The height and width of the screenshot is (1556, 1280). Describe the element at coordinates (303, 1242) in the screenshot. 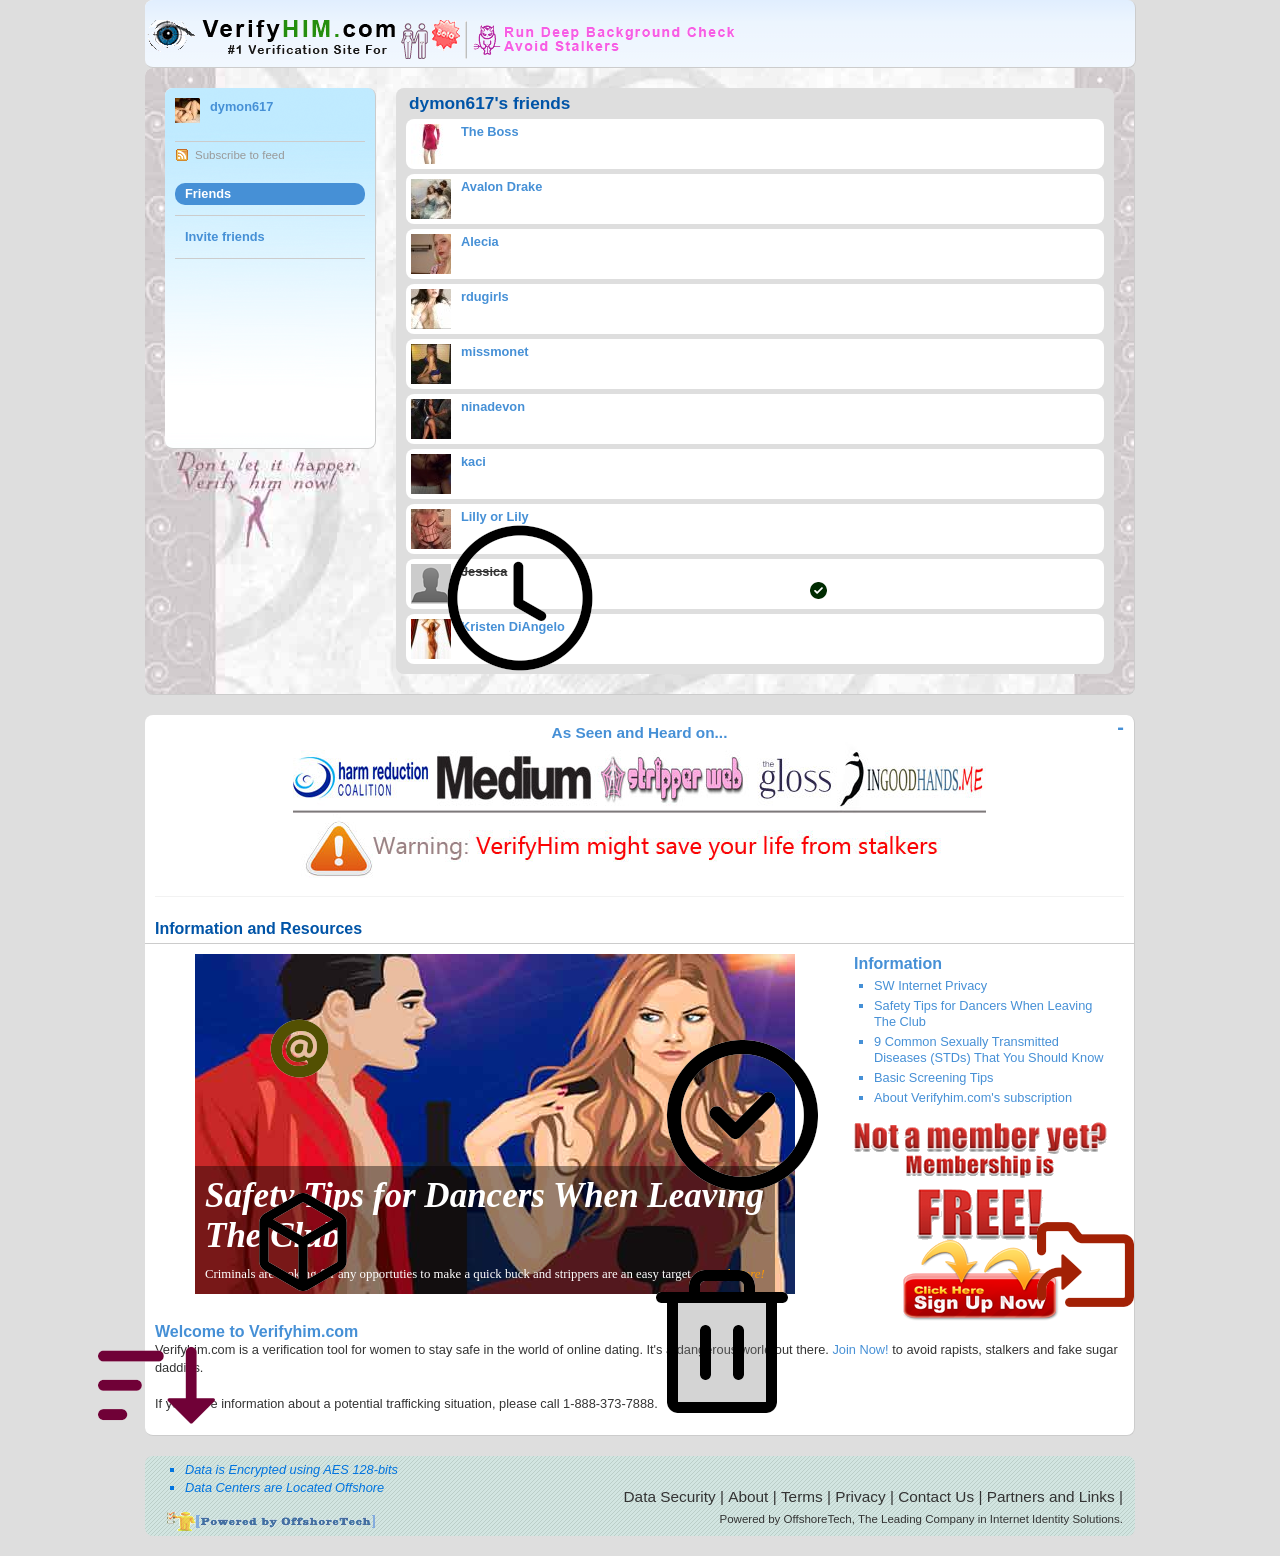

I see `view package or dependency details` at that location.